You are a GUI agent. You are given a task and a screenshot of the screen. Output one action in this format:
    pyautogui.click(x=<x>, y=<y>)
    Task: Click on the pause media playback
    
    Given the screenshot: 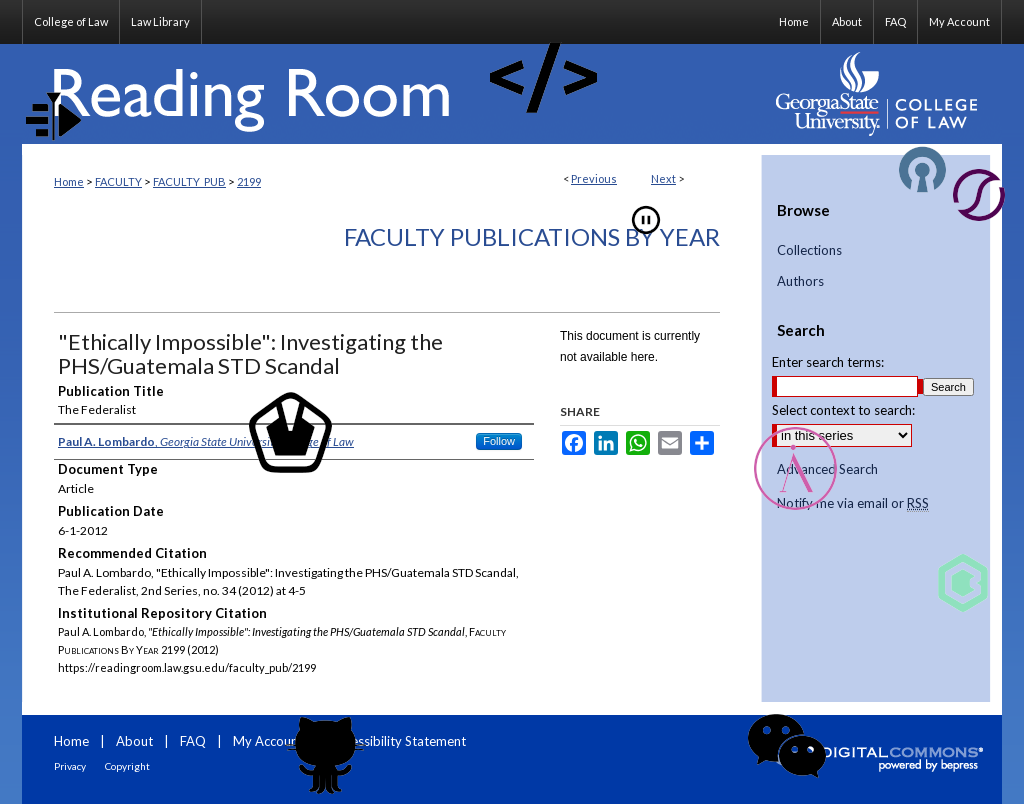 What is the action you would take?
    pyautogui.click(x=646, y=220)
    